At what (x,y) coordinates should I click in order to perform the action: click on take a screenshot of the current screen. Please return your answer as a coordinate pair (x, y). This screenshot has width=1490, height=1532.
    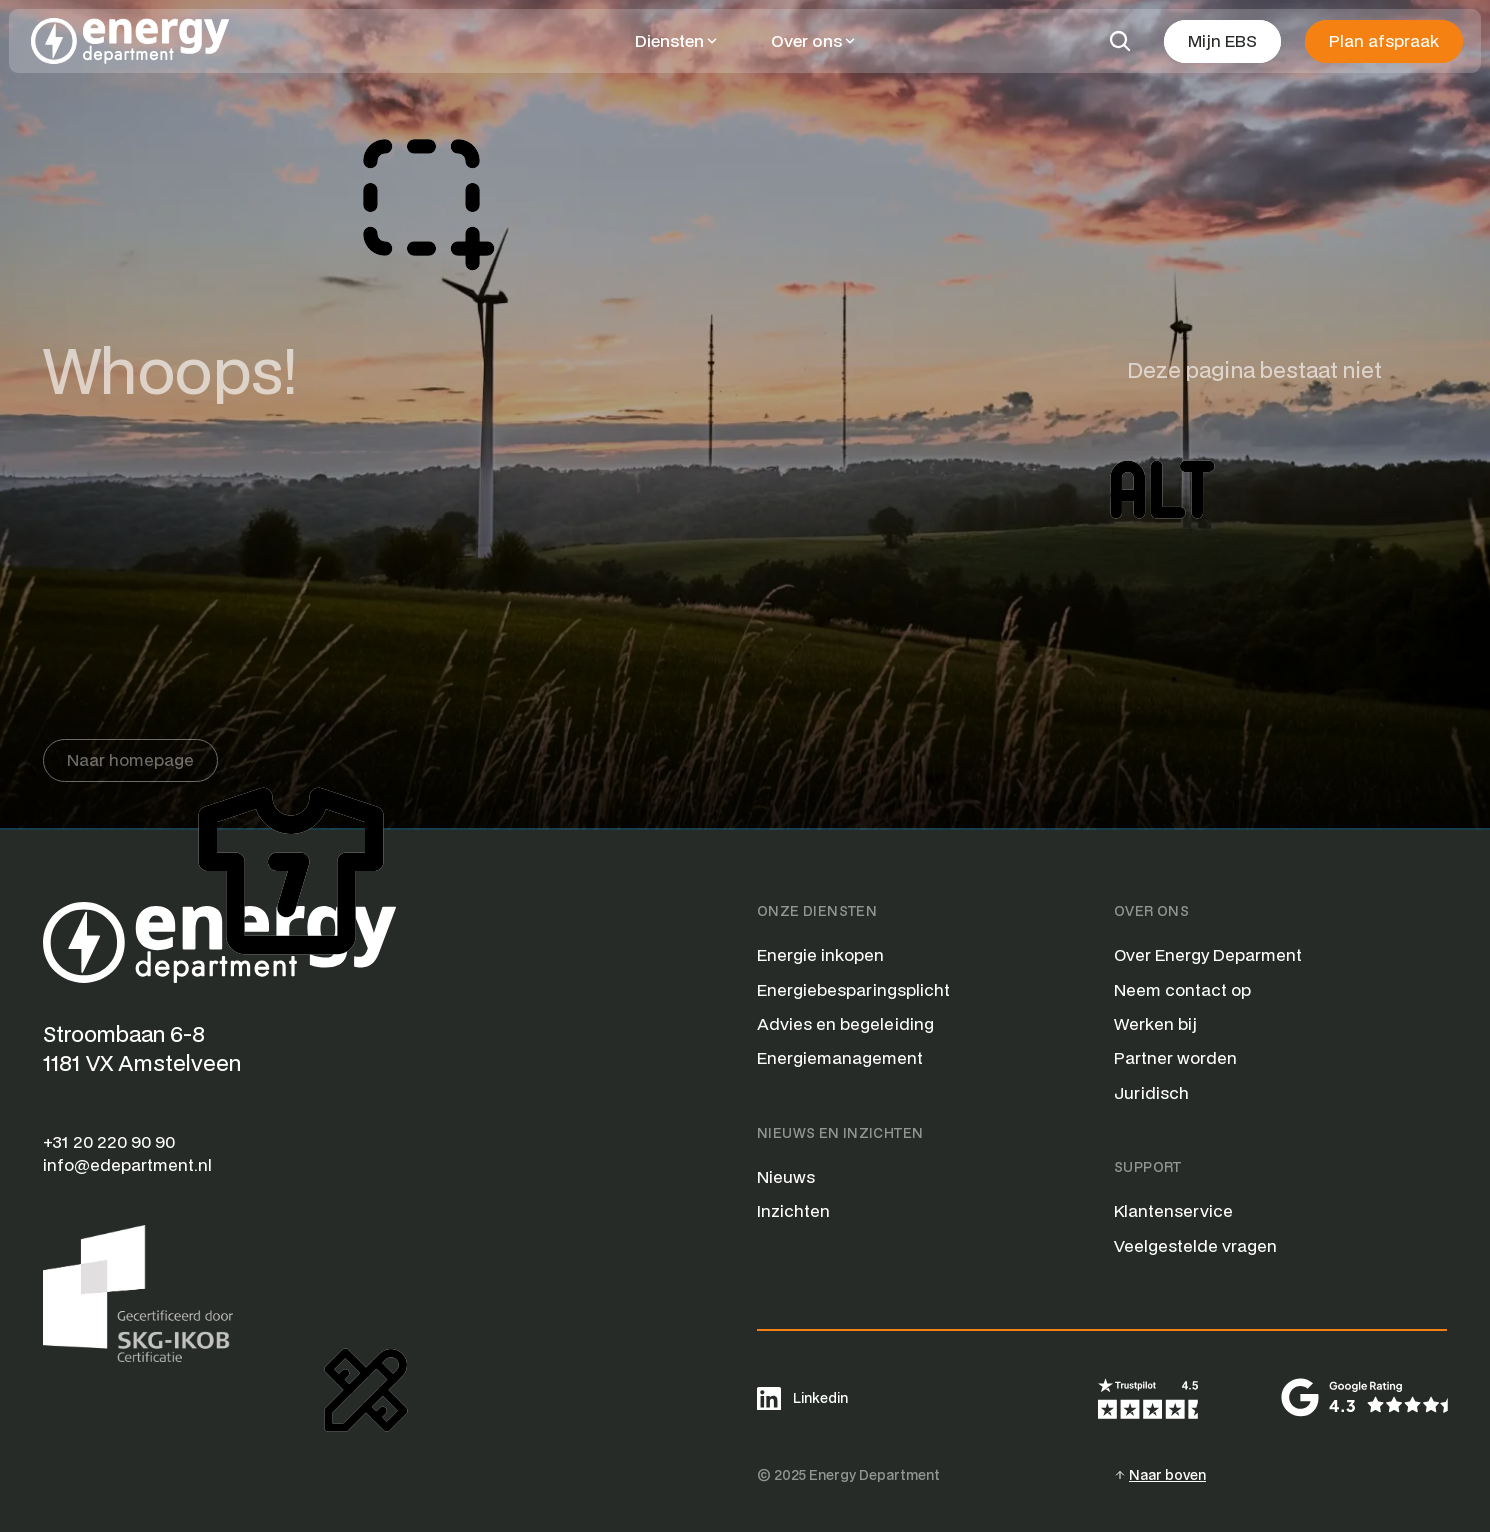
    Looking at the image, I should click on (421, 197).